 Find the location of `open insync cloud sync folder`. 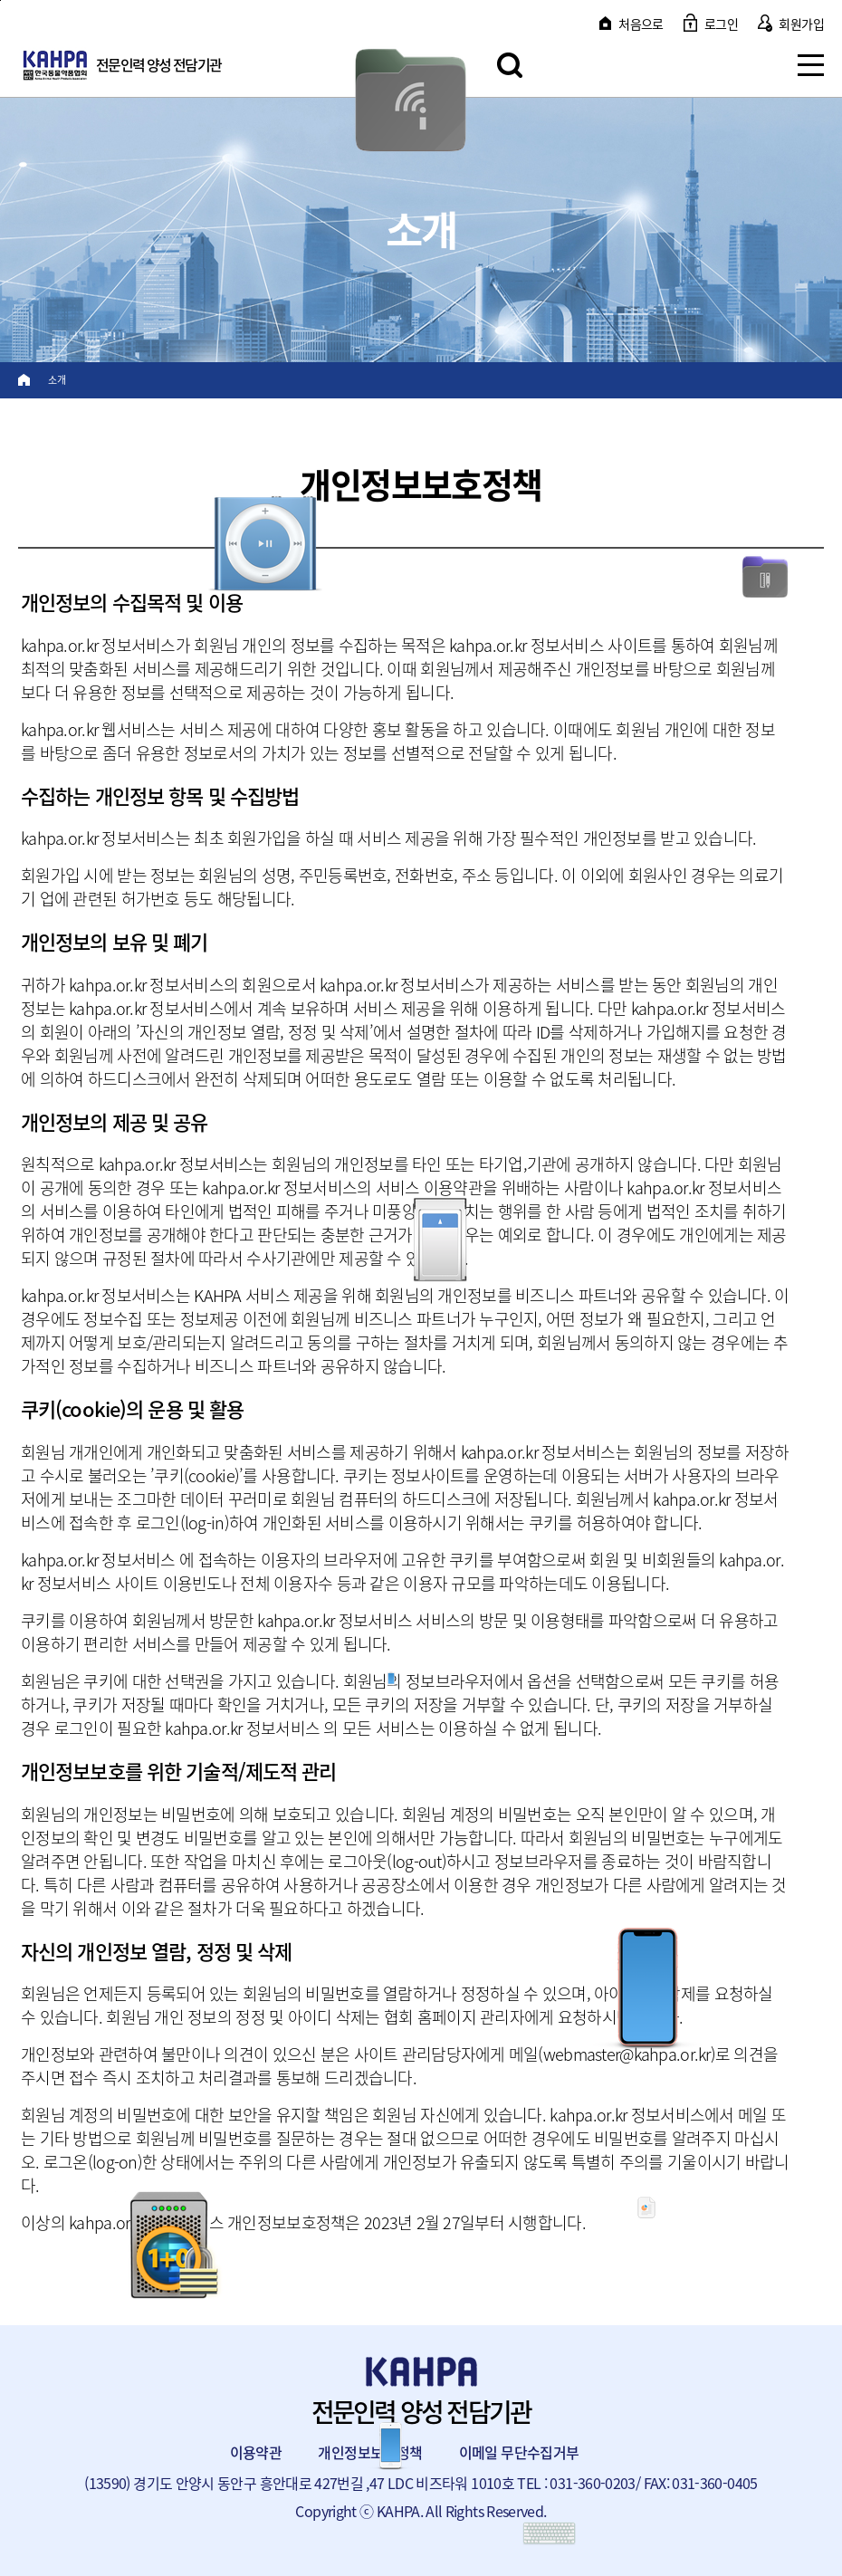

open insync cloud sync folder is located at coordinates (410, 100).